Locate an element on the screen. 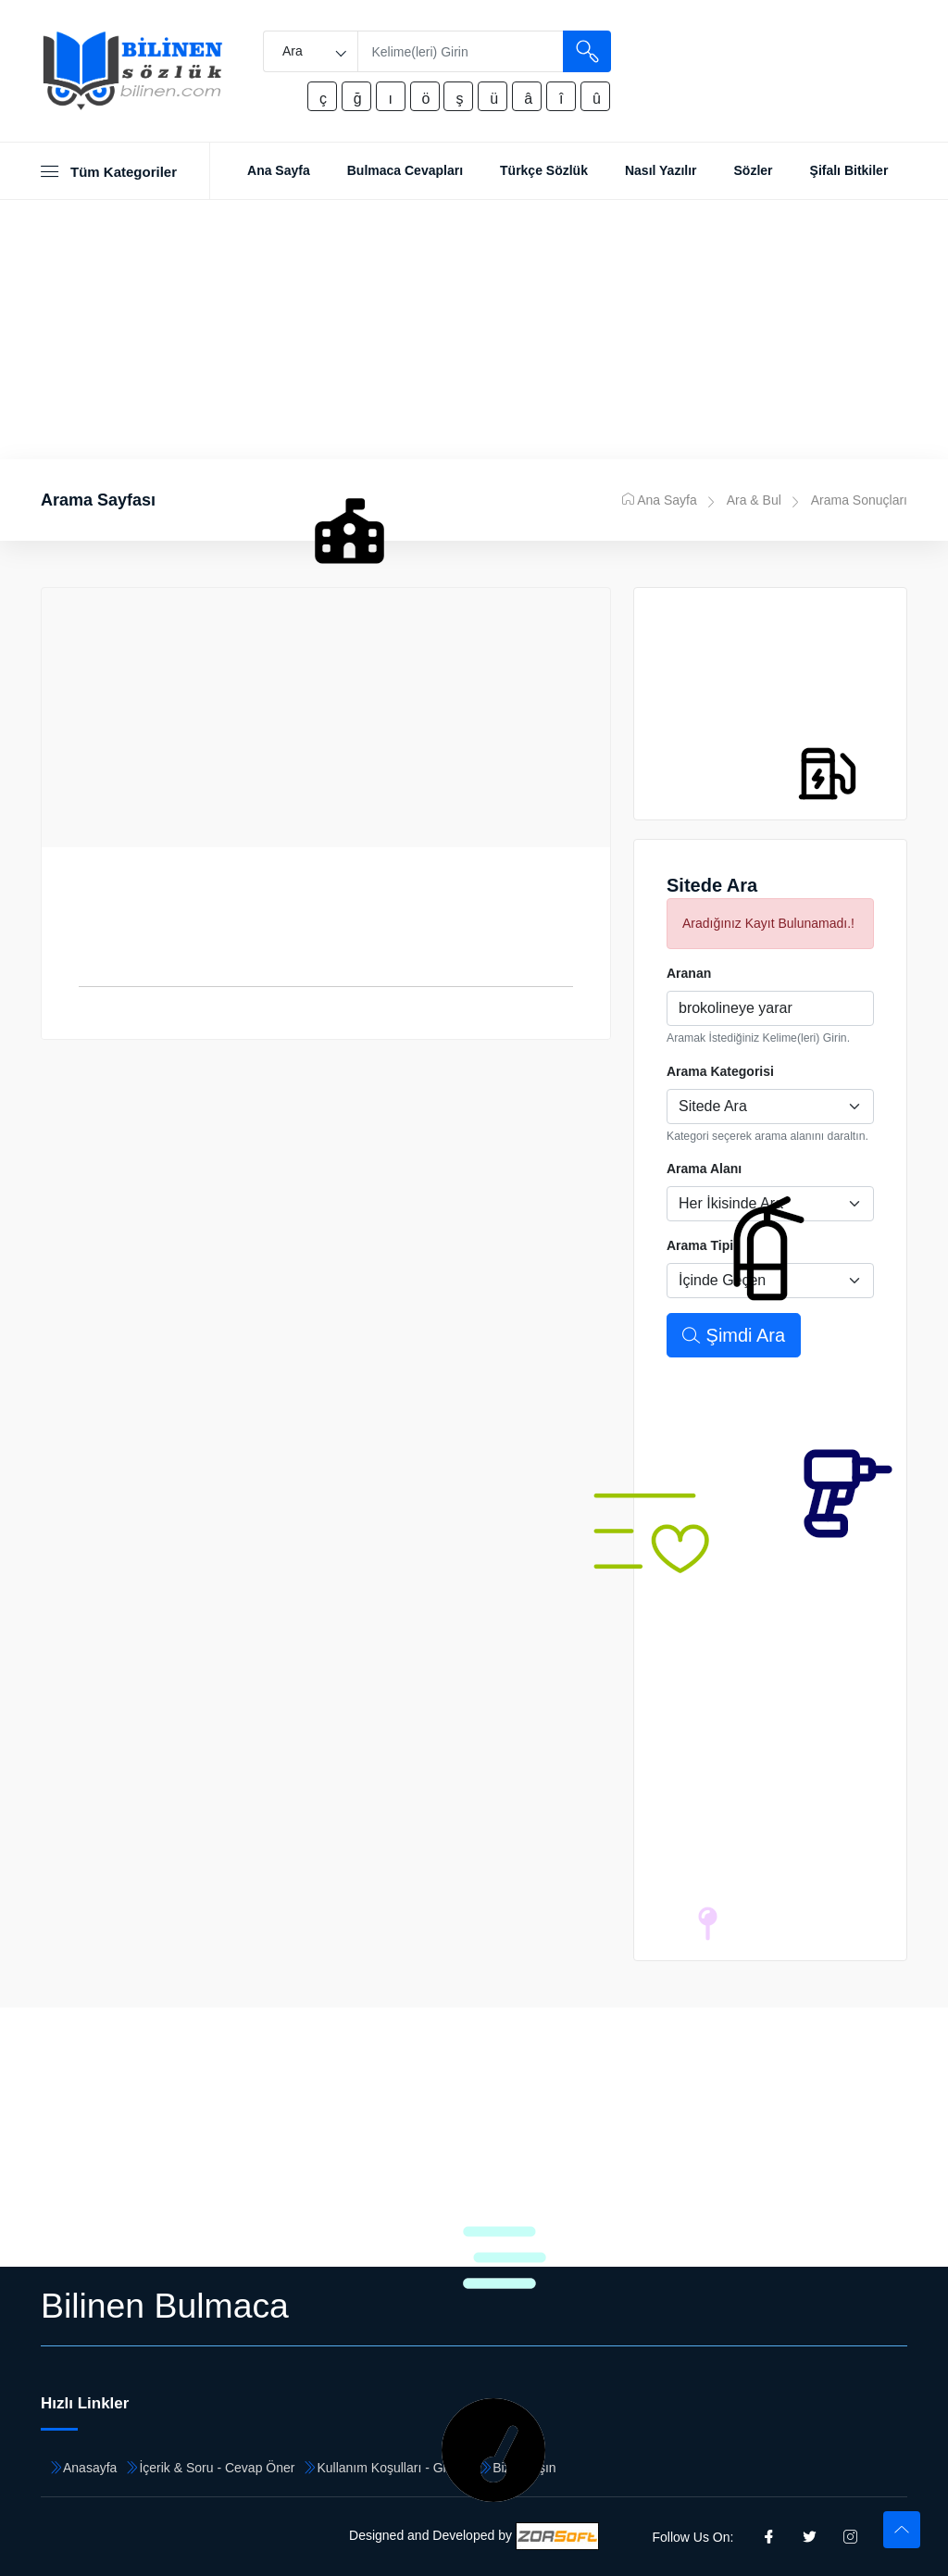  mark a location on the map is located at coordinates (707, 1923).